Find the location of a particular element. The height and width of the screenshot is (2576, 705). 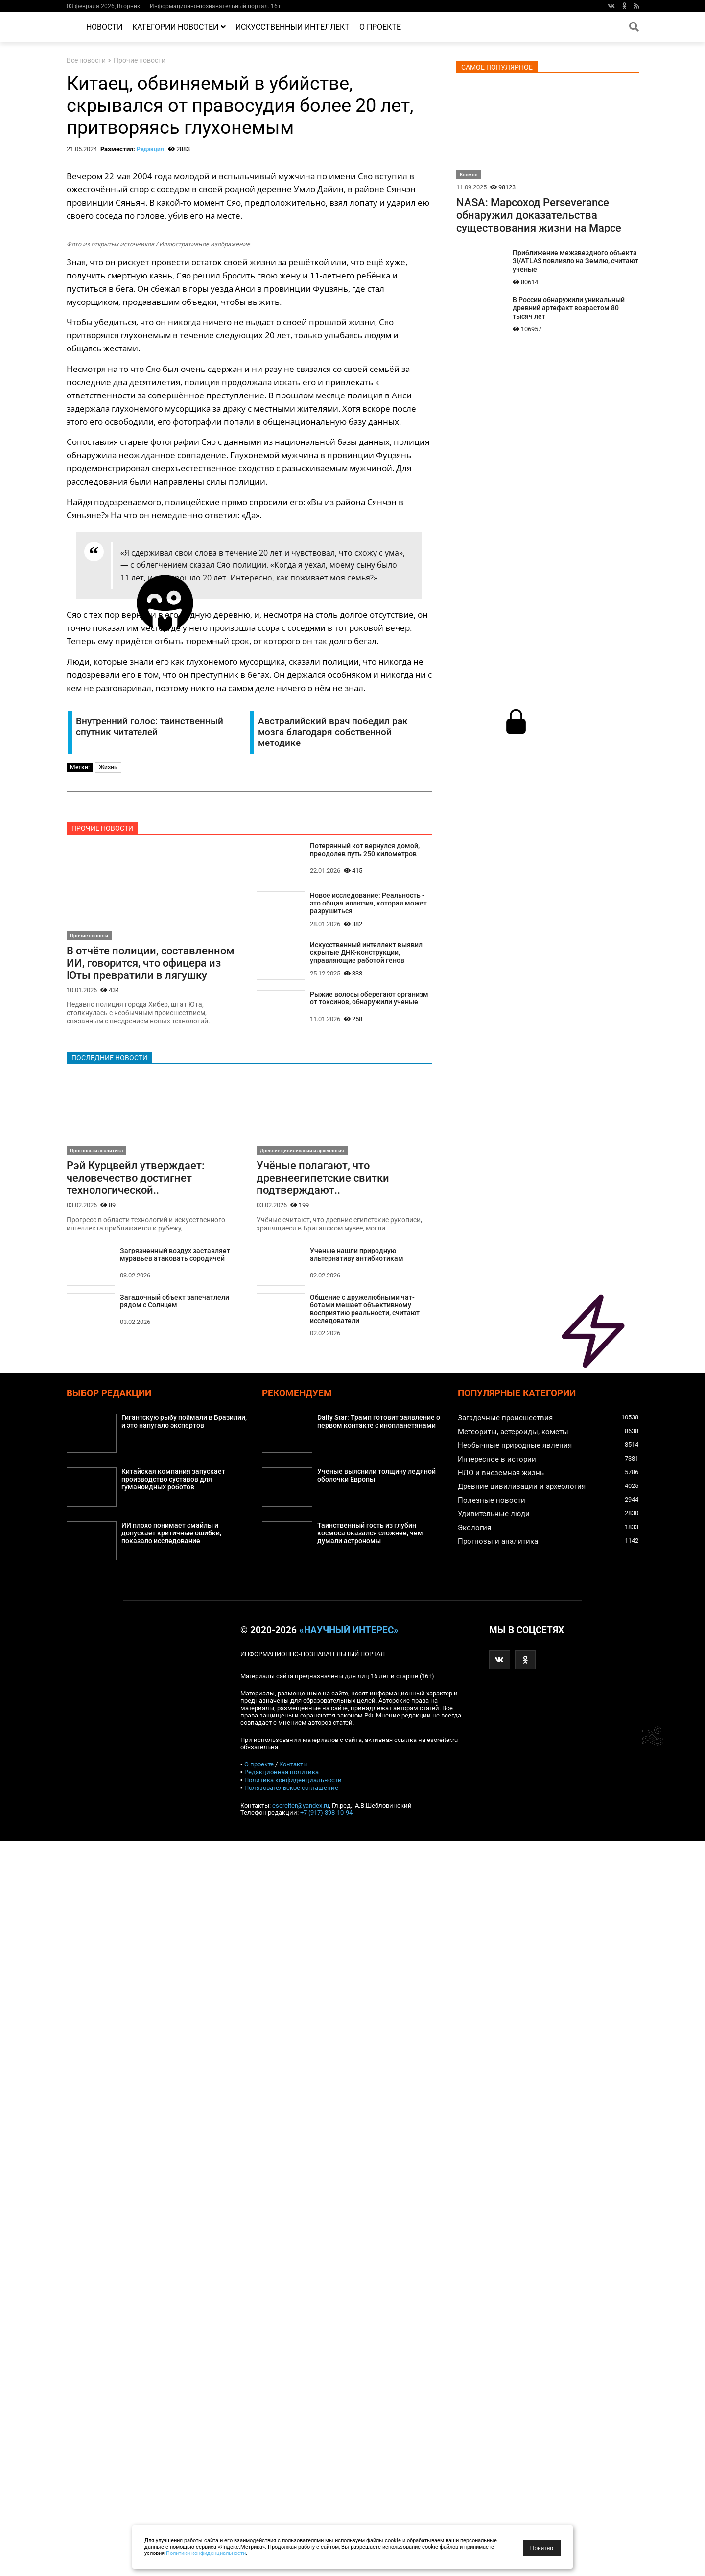

indicates lightning or electricity is located at coordinates (593, 1331).